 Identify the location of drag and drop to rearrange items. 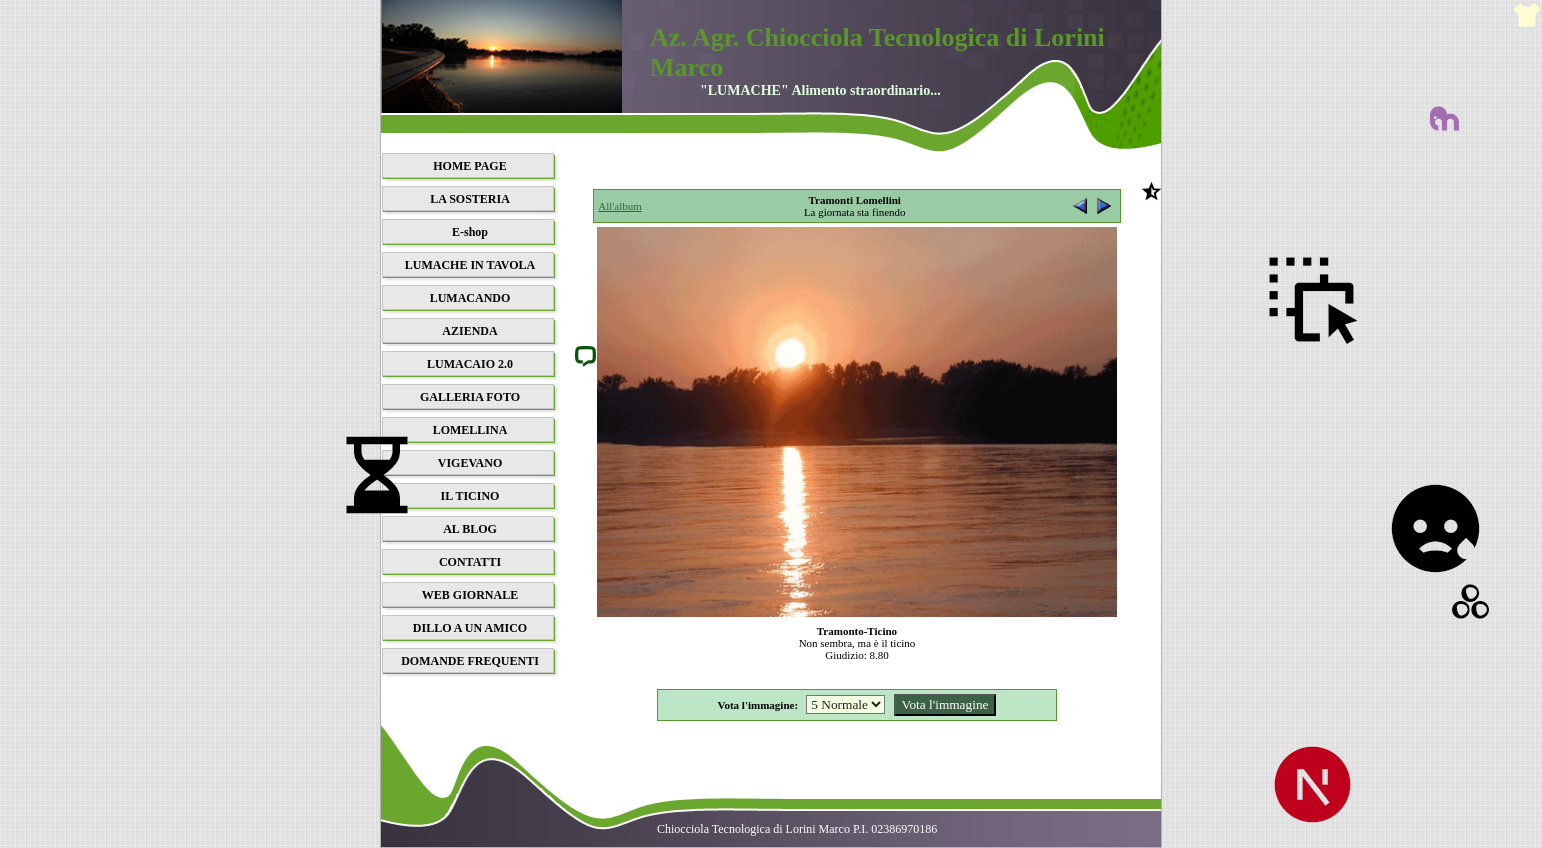
(1311, 299).